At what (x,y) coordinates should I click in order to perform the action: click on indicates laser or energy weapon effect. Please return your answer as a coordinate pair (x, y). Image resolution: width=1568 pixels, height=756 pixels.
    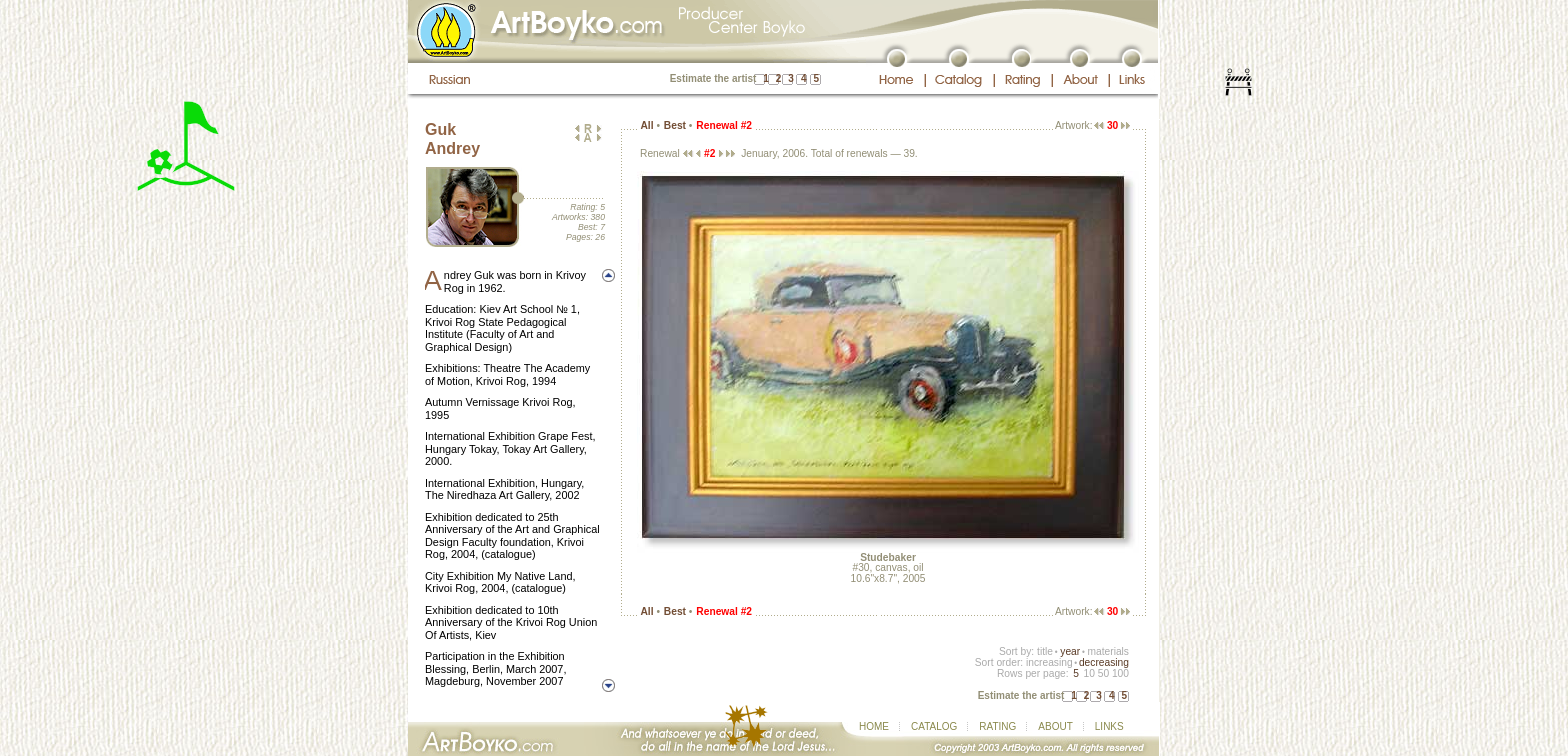
    Looking at the image, I should click on (747, 727).